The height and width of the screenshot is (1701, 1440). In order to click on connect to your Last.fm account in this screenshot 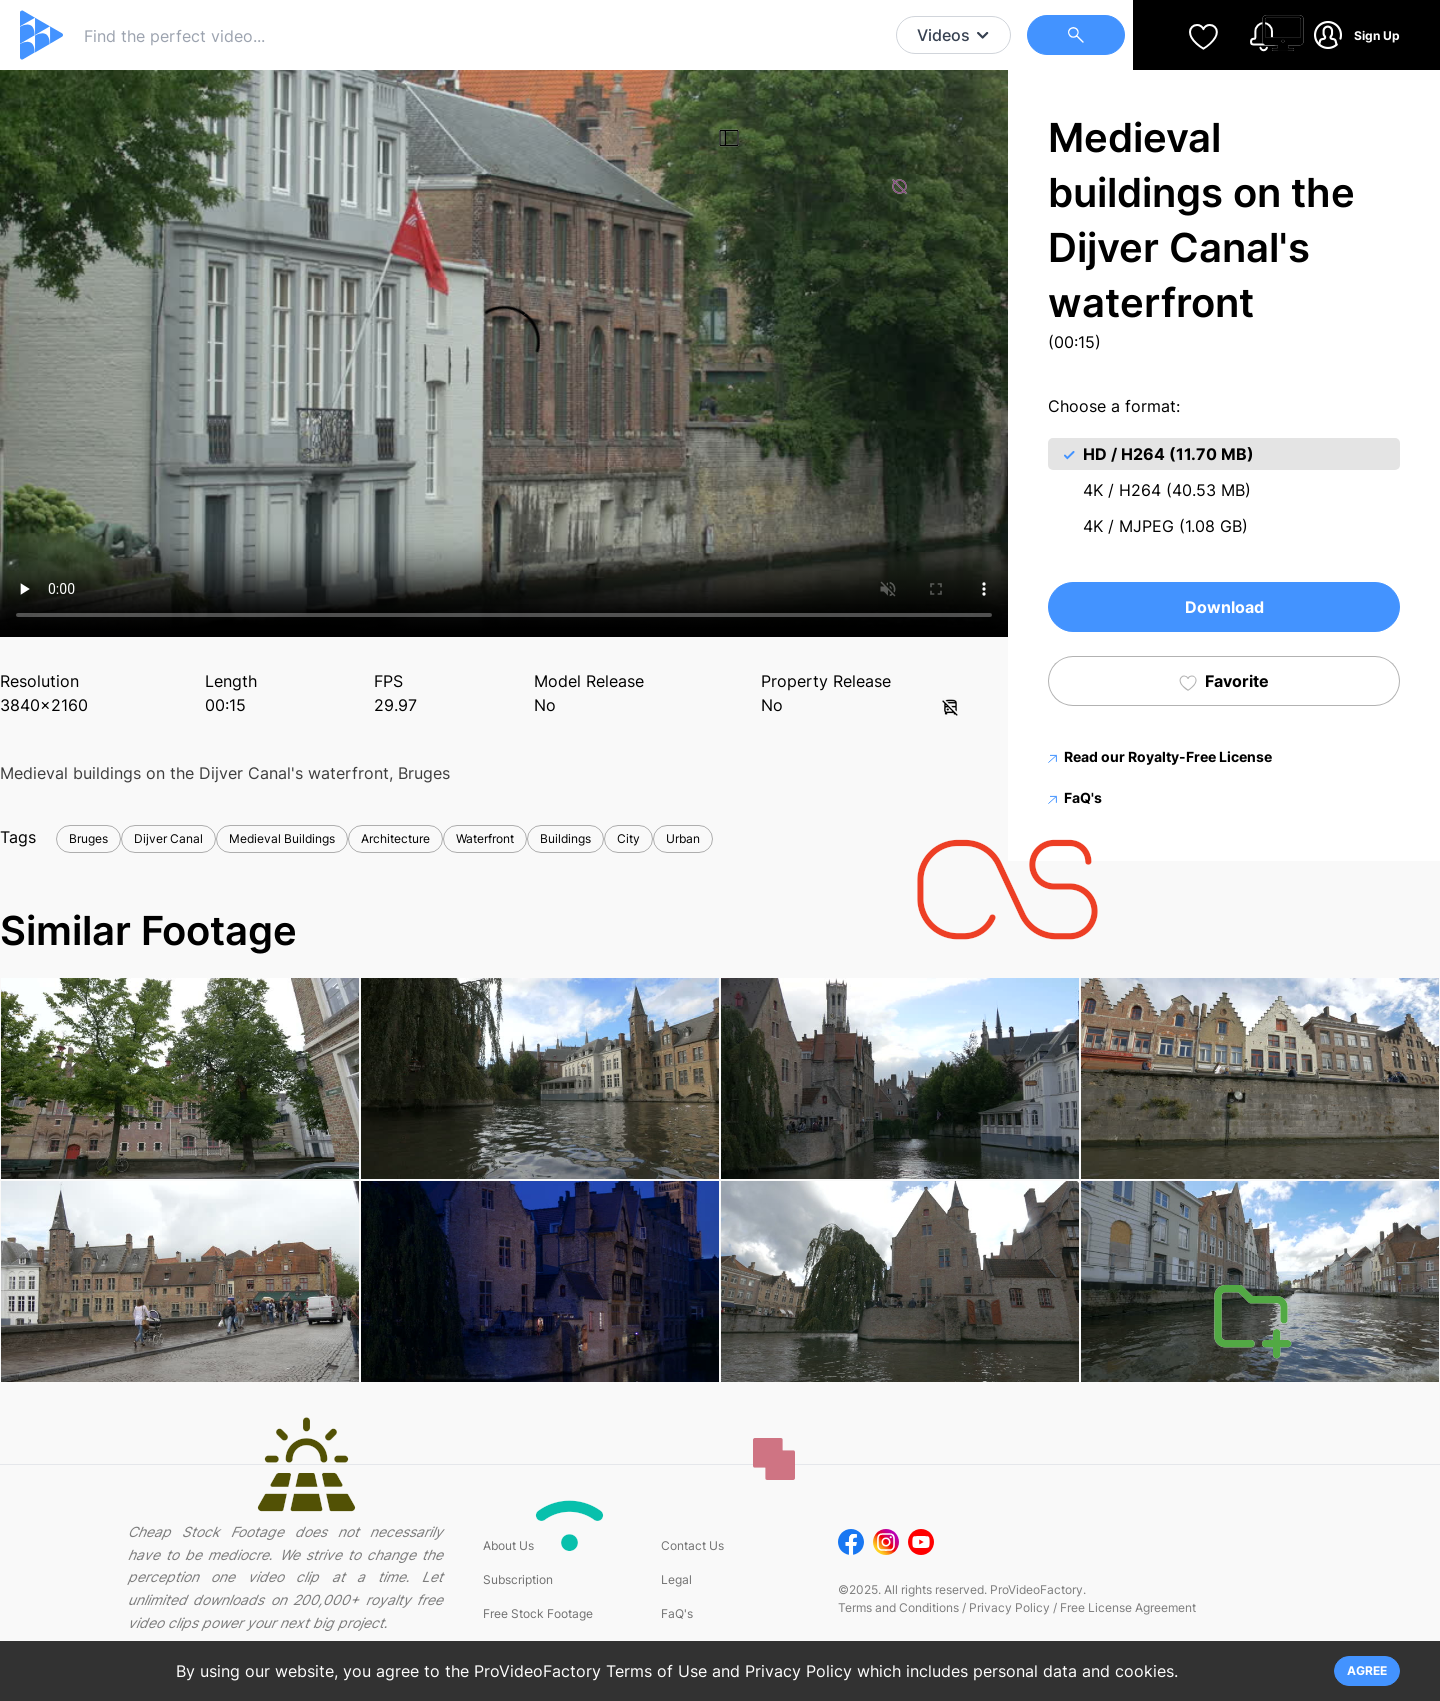, I will do `click(1007, 886)`.